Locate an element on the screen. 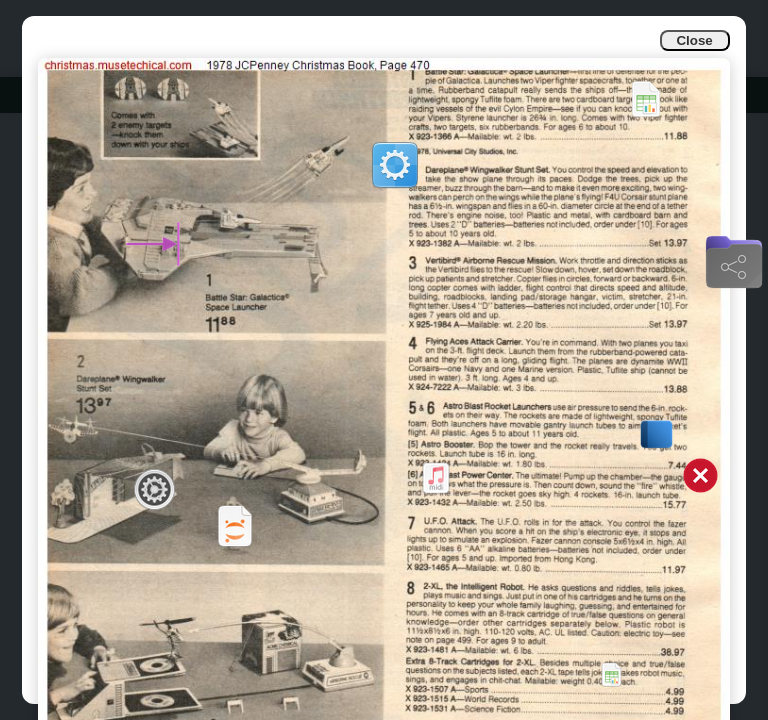 This screenshot has width=768, height=720. stop or cancel the current action is located at coordinates (700, 475).